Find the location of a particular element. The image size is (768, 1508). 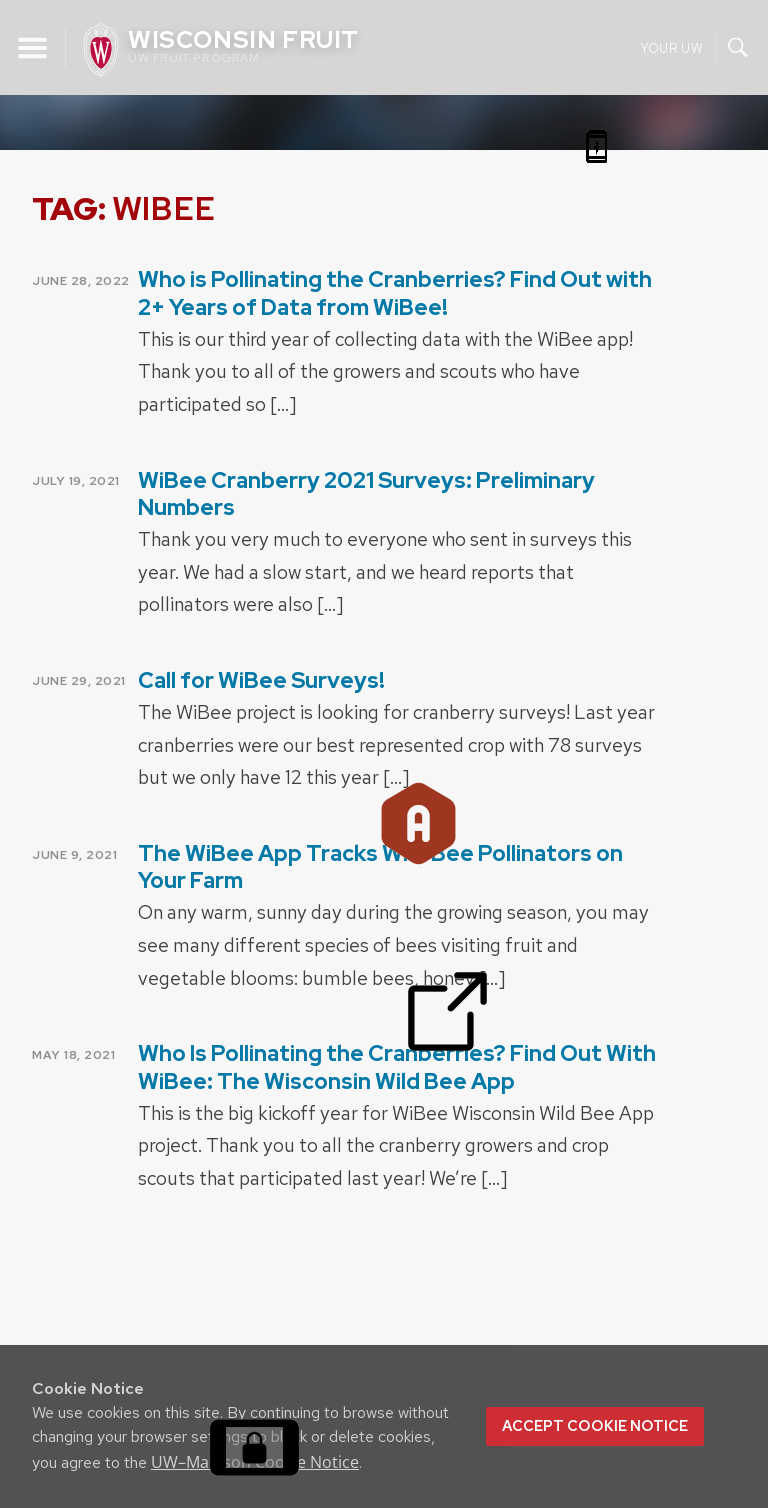

open link in a new window or tab is located at coordinates (447, 1011).